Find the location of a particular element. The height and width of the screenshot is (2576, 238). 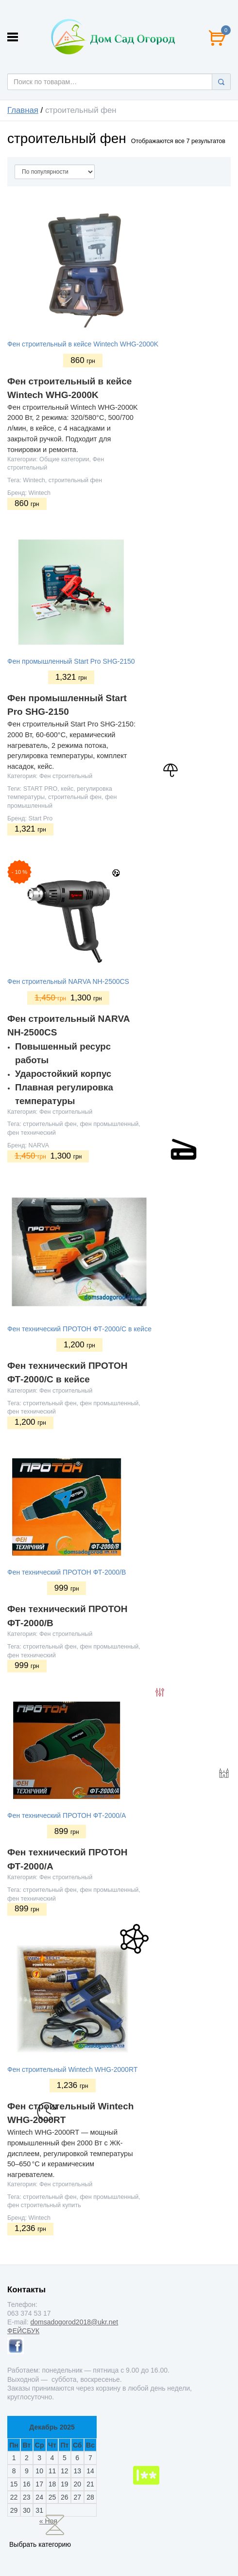

scan a document is located at coordinates (184, 1148).